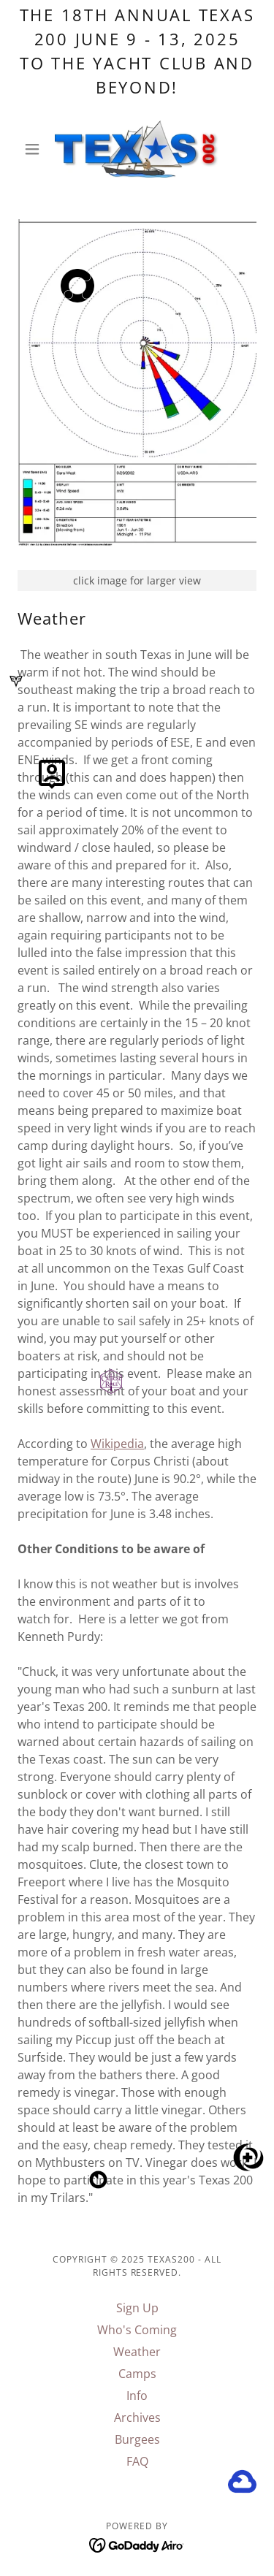 Image resolution: width=274 pixels, height=2576 pixels. I want to click on medrt brand logo, so click(248, 2157).